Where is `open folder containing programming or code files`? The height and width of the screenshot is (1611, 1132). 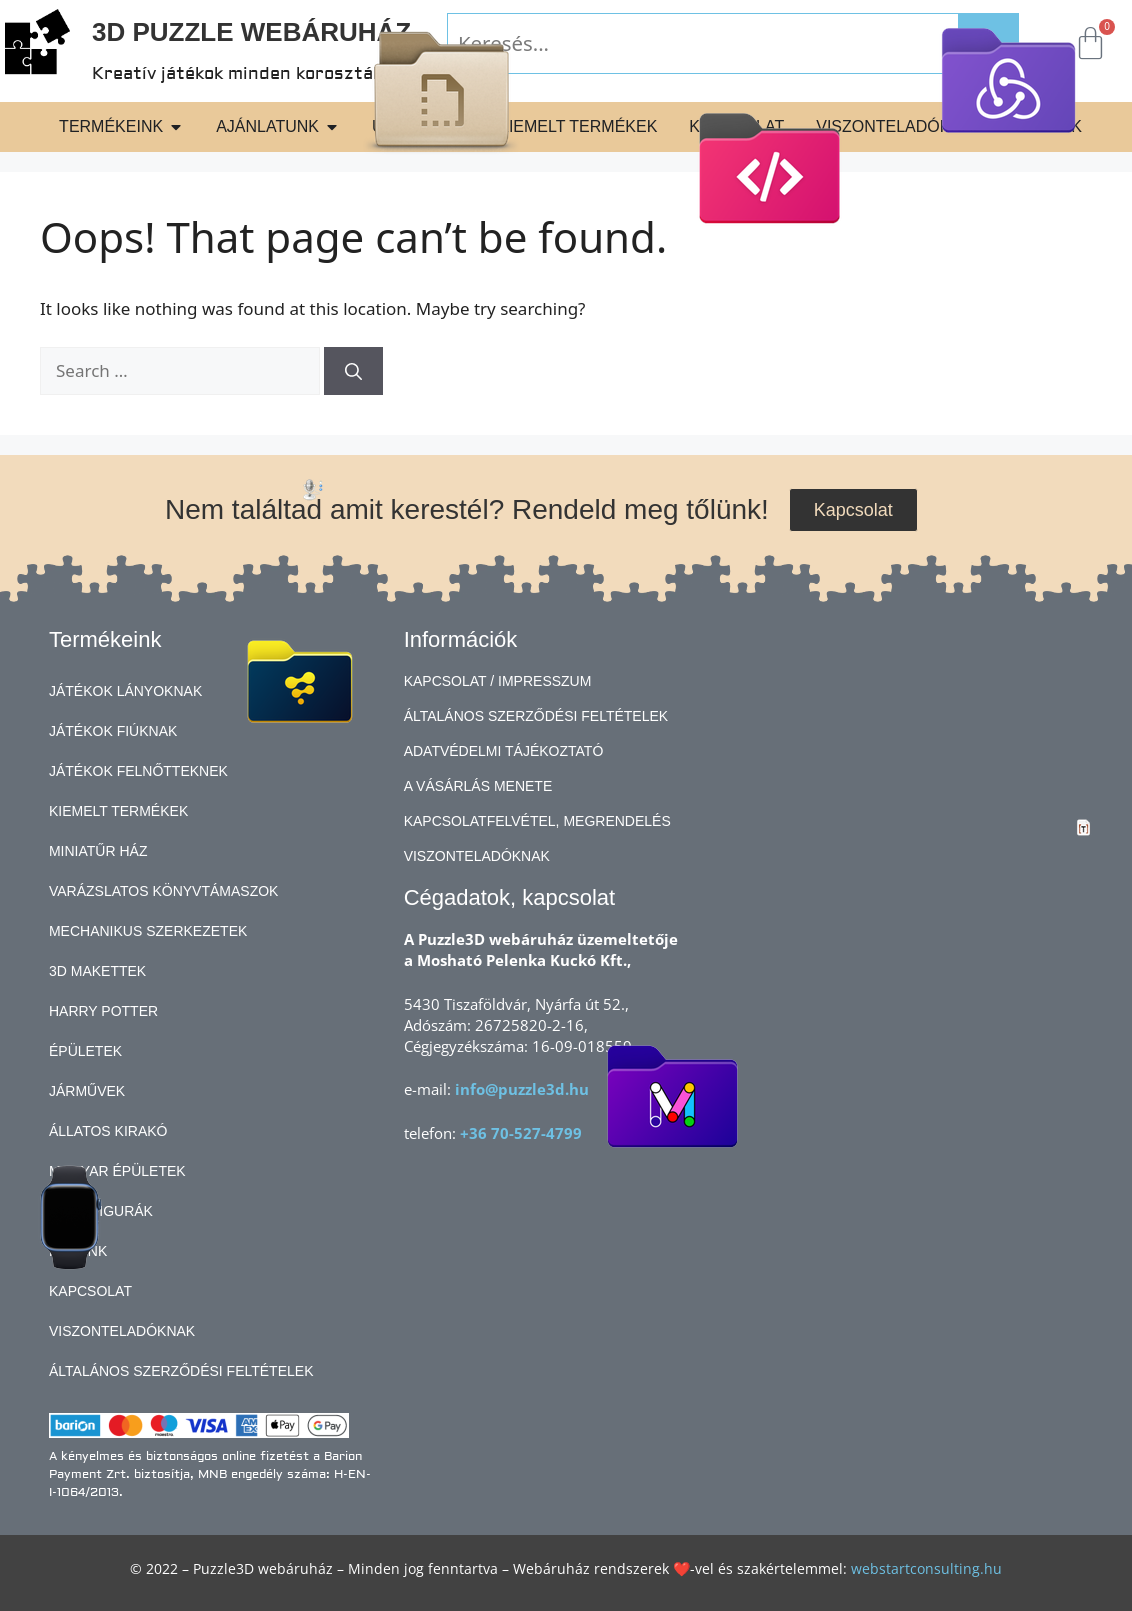
open folder containing programming or code files is located at coordinates (769, 172).